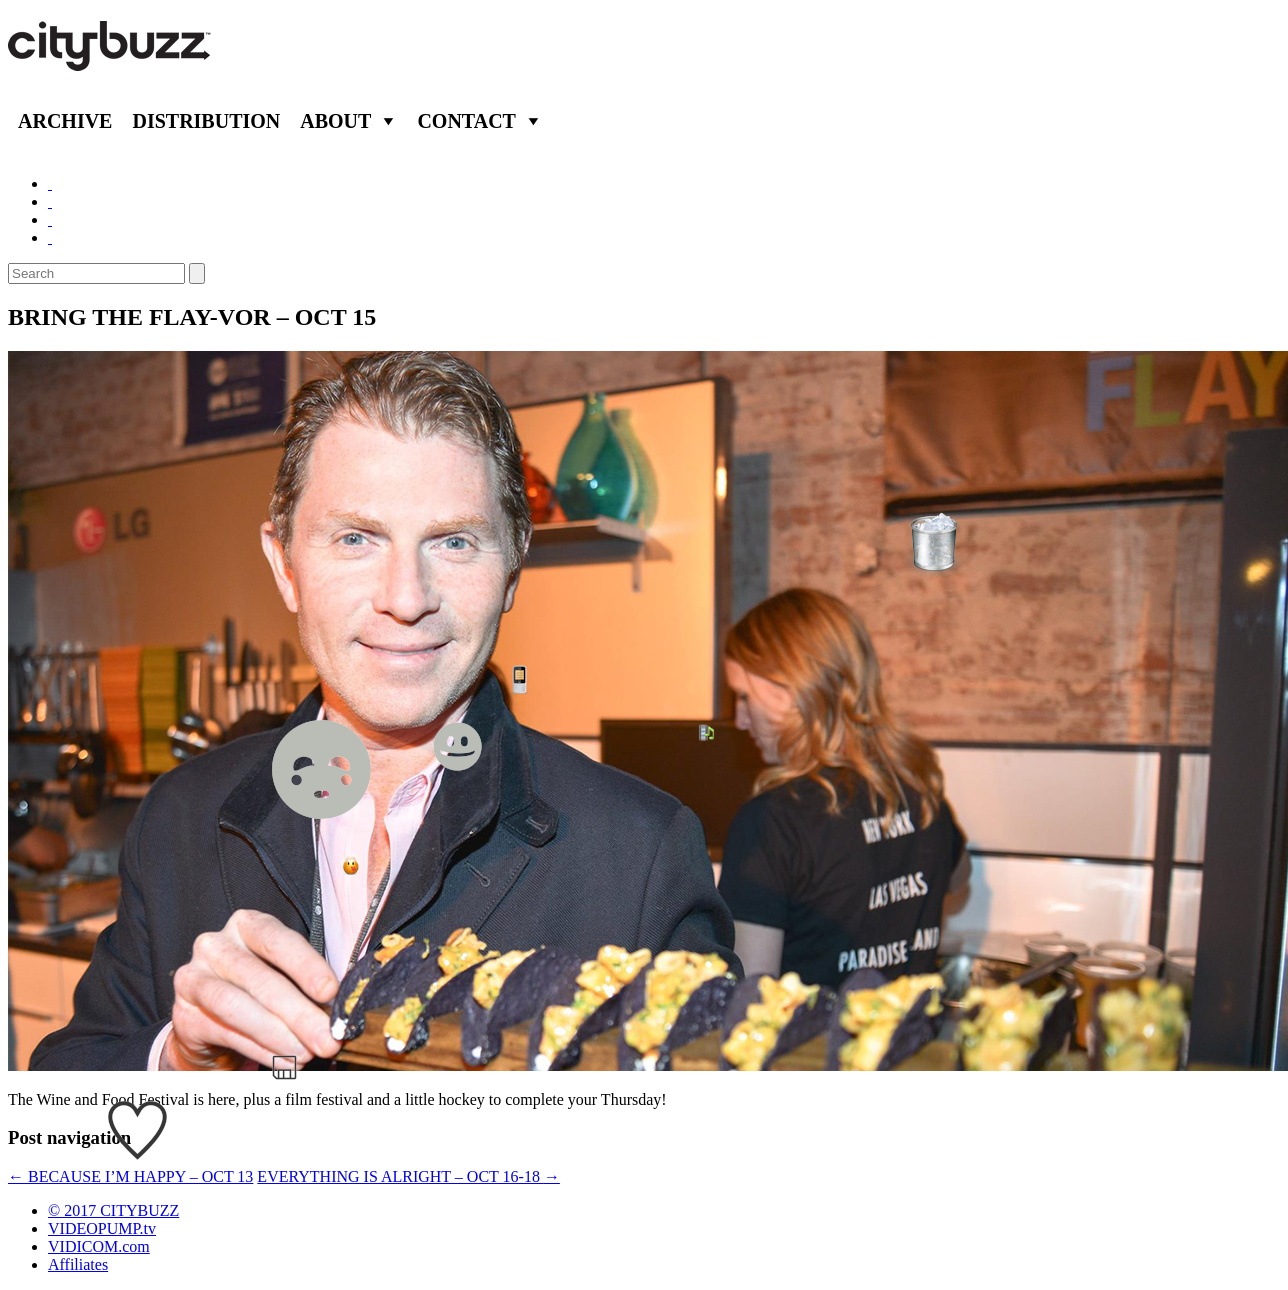 The width and height of the screenshot is (1288, 1290). I want to click on add an emoji or reaction to a message, so click(457, 746).